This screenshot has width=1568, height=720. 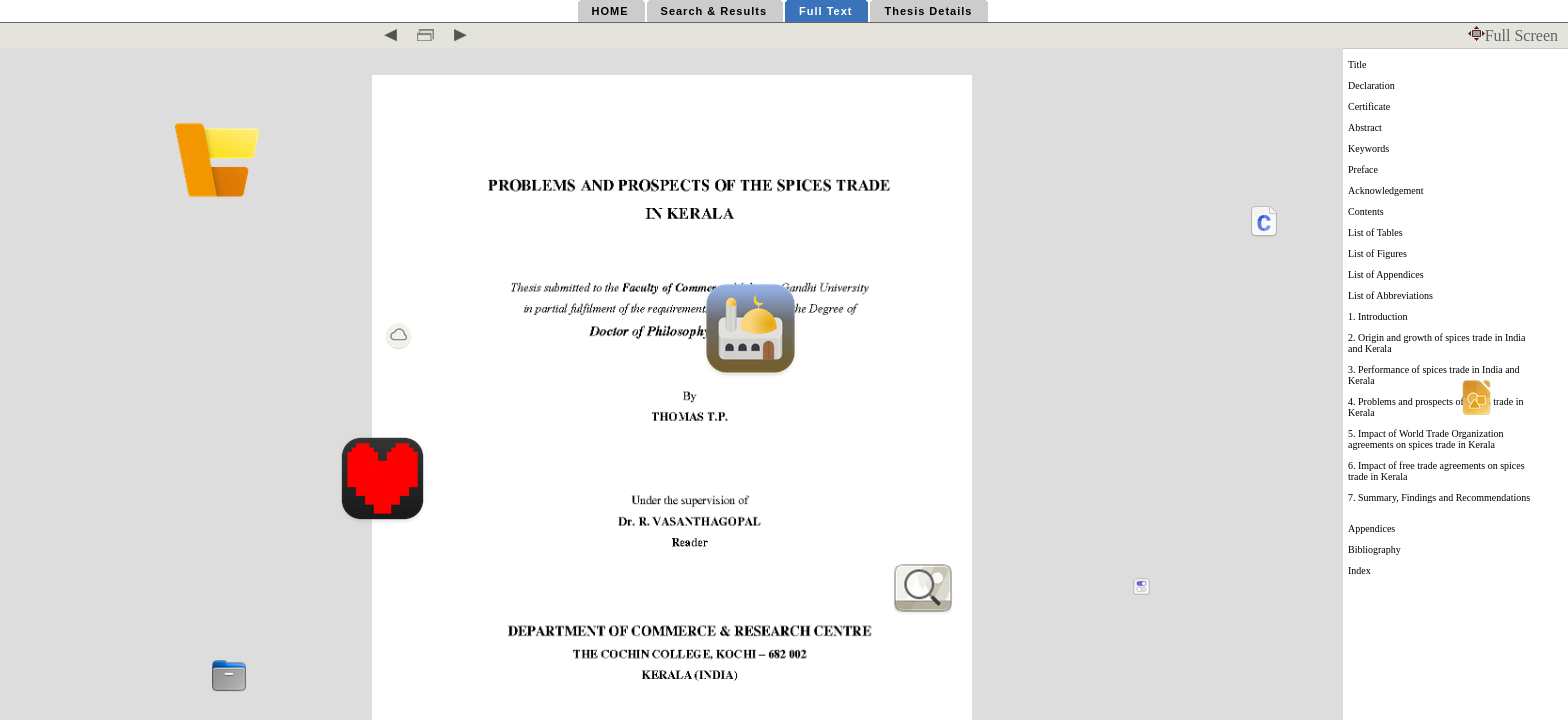 What do you see at coordinates (217, 160) in the screenshot?
I see `open the commerce or shopping app` at bounding box center [217, 160].